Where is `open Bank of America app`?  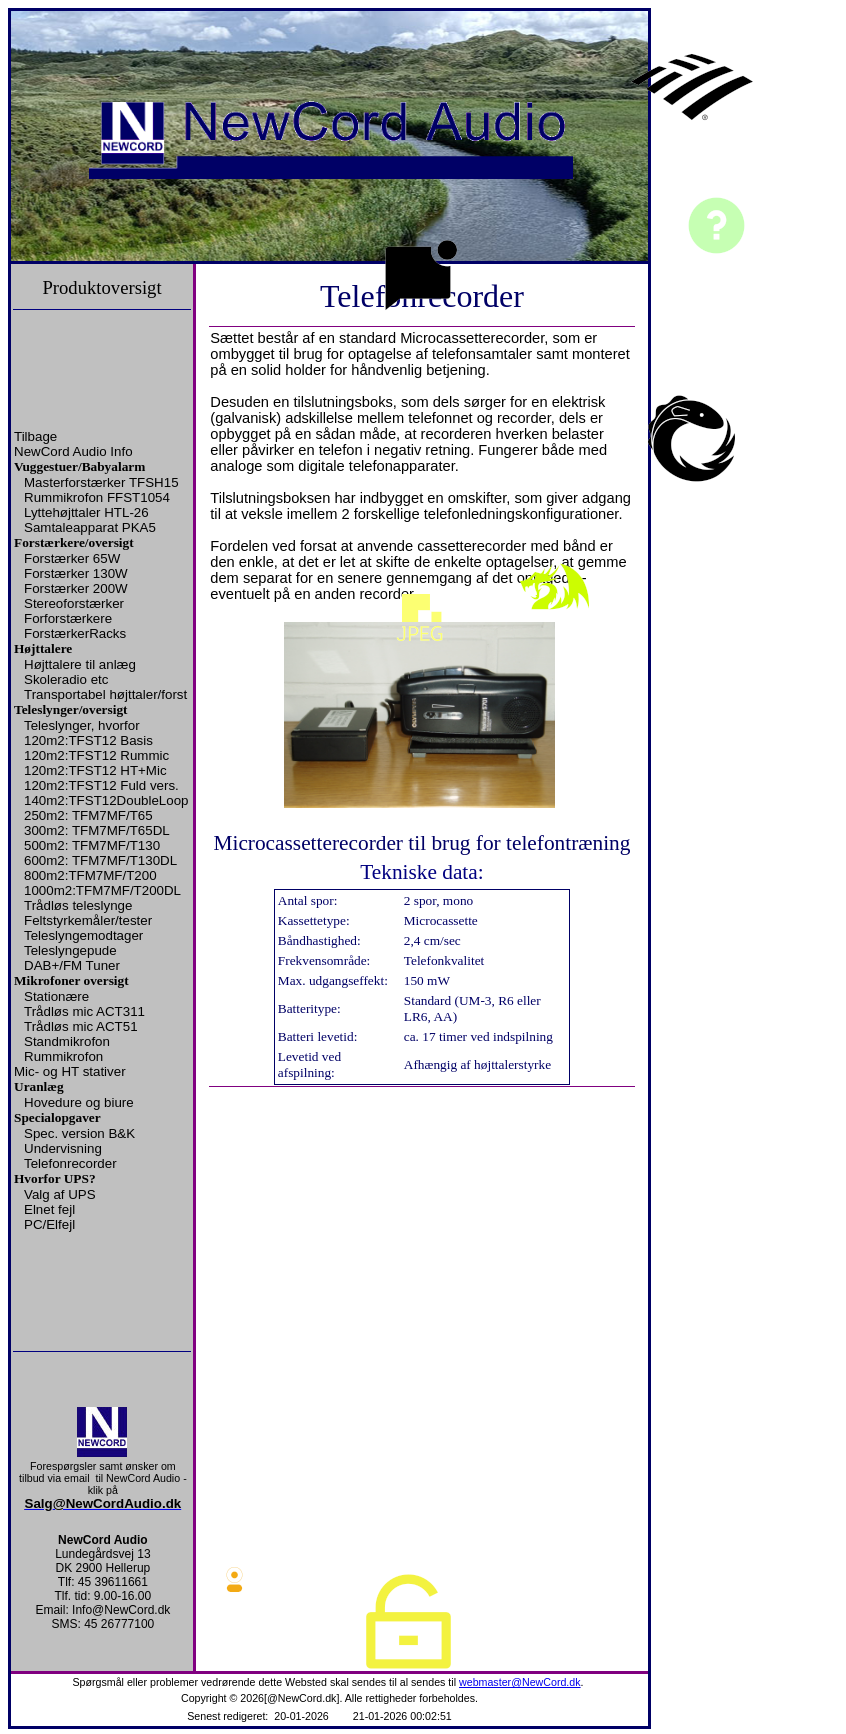
open Bank of America app is located at coordinates (692, 87).